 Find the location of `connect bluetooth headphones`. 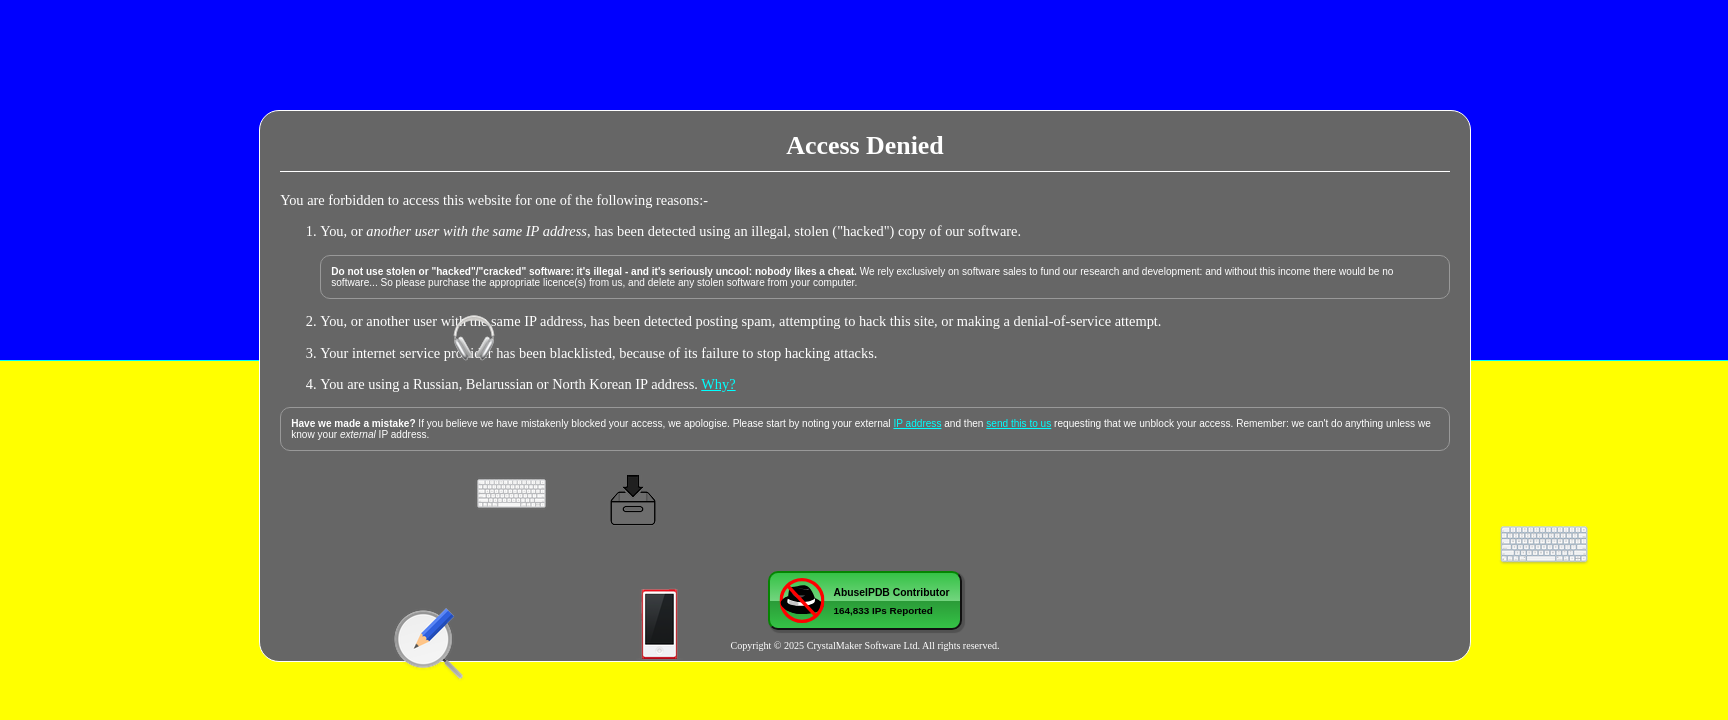

connect bluetooth headphones is located at coordinates (474, 338).